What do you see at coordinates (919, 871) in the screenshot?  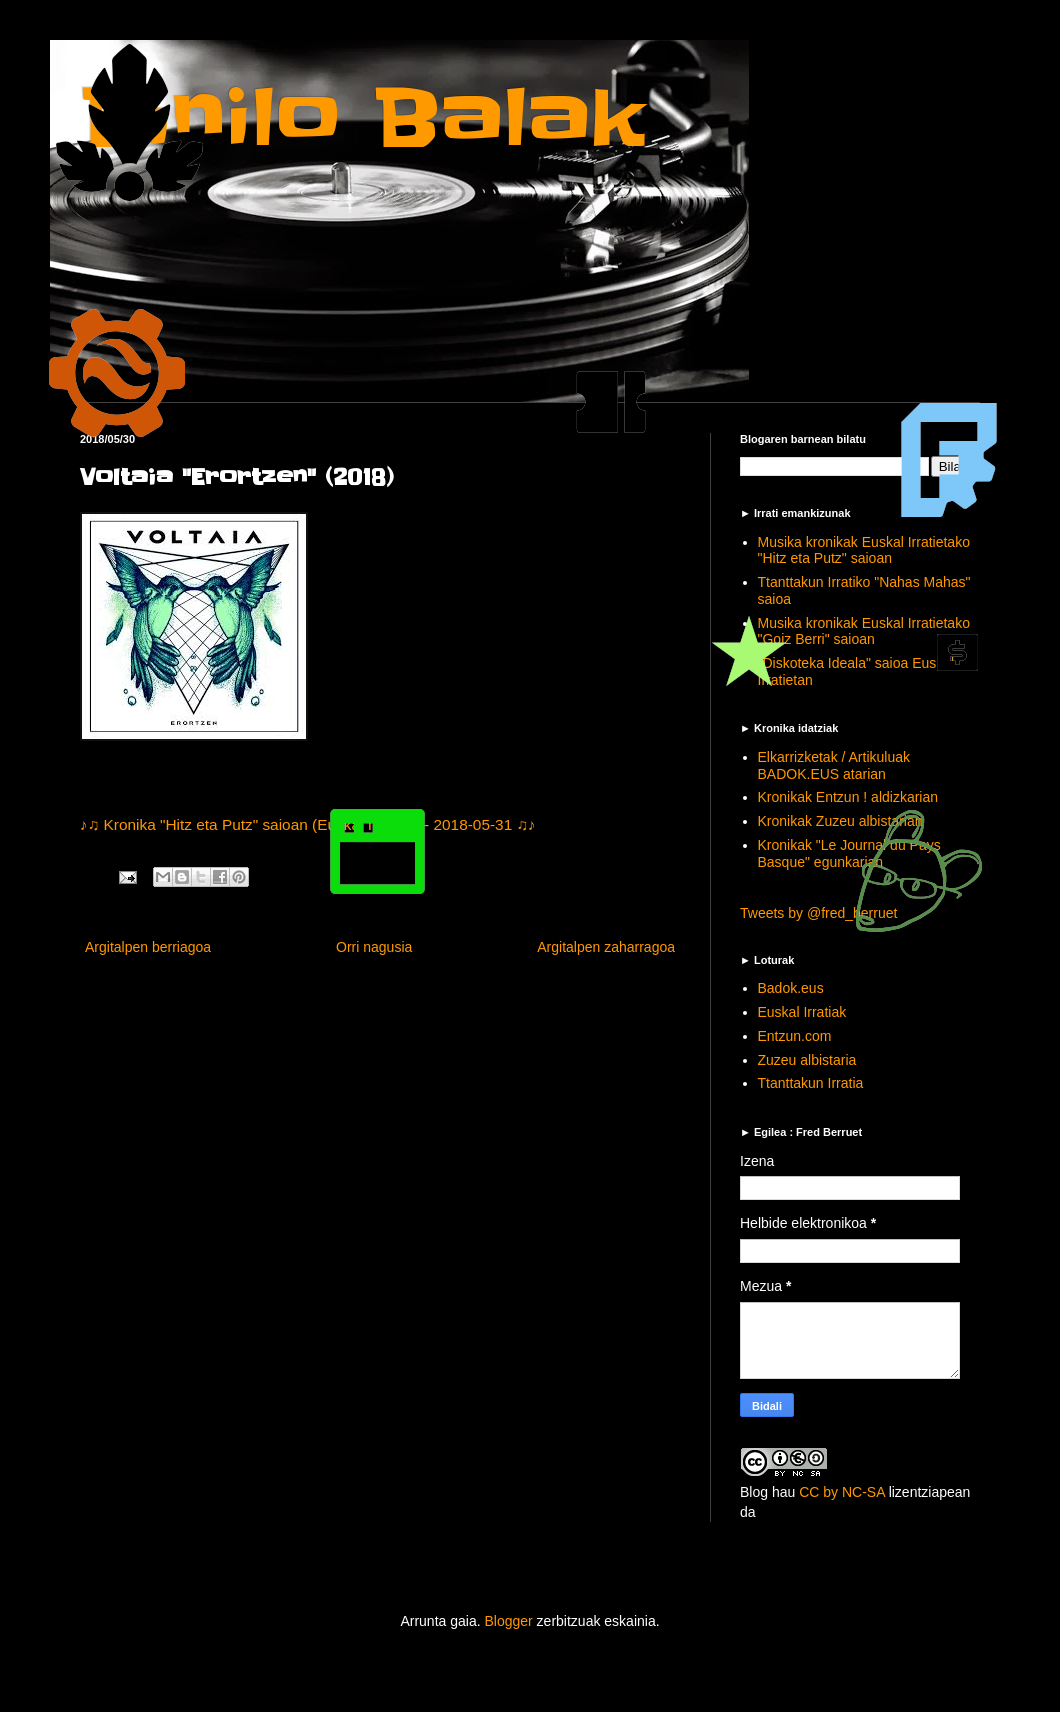 I see `editorconfig project logo` at bounding box center [919, 871].